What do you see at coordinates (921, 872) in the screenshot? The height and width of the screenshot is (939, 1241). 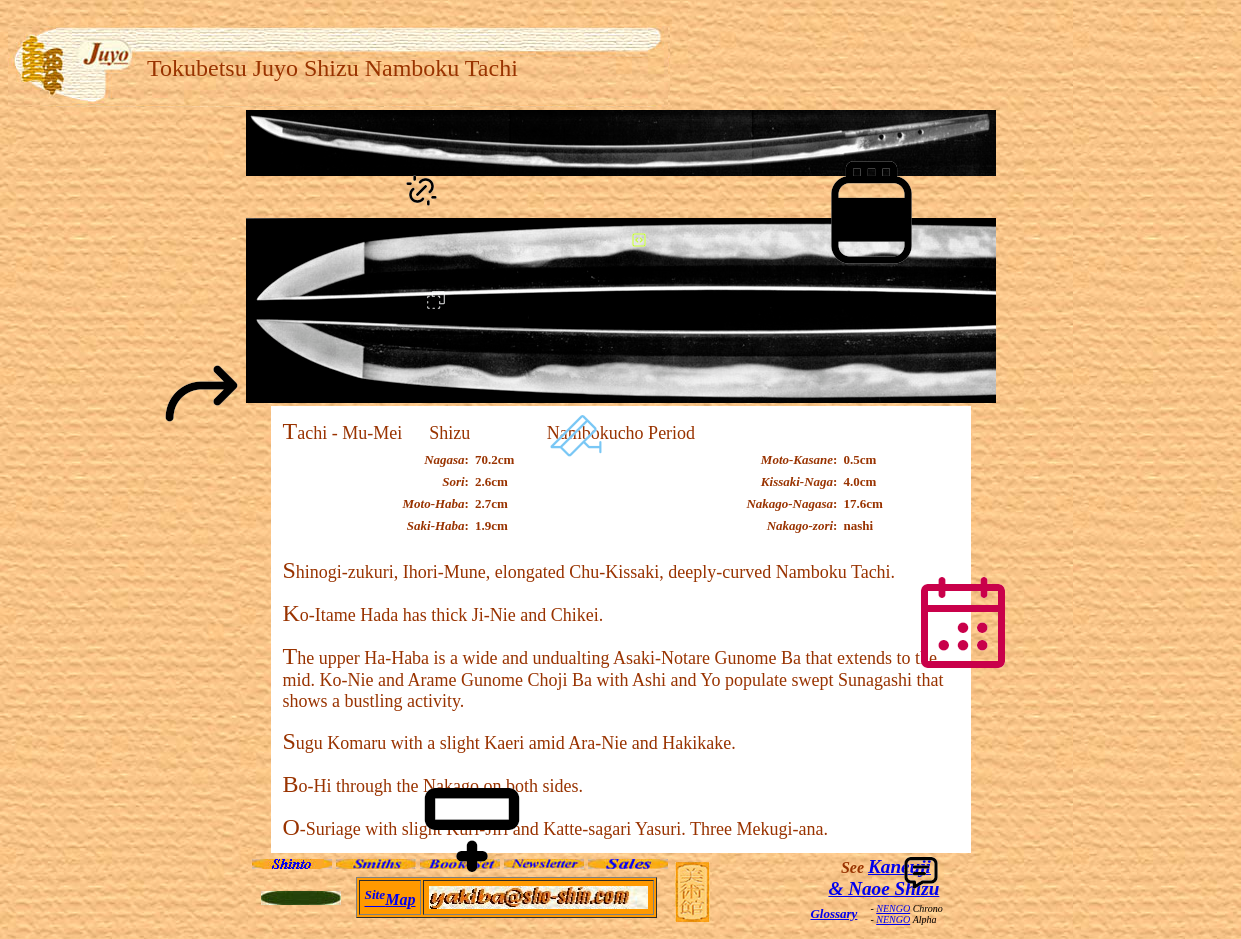 I see `open messaging or chat` at bounding box center [921, 872].